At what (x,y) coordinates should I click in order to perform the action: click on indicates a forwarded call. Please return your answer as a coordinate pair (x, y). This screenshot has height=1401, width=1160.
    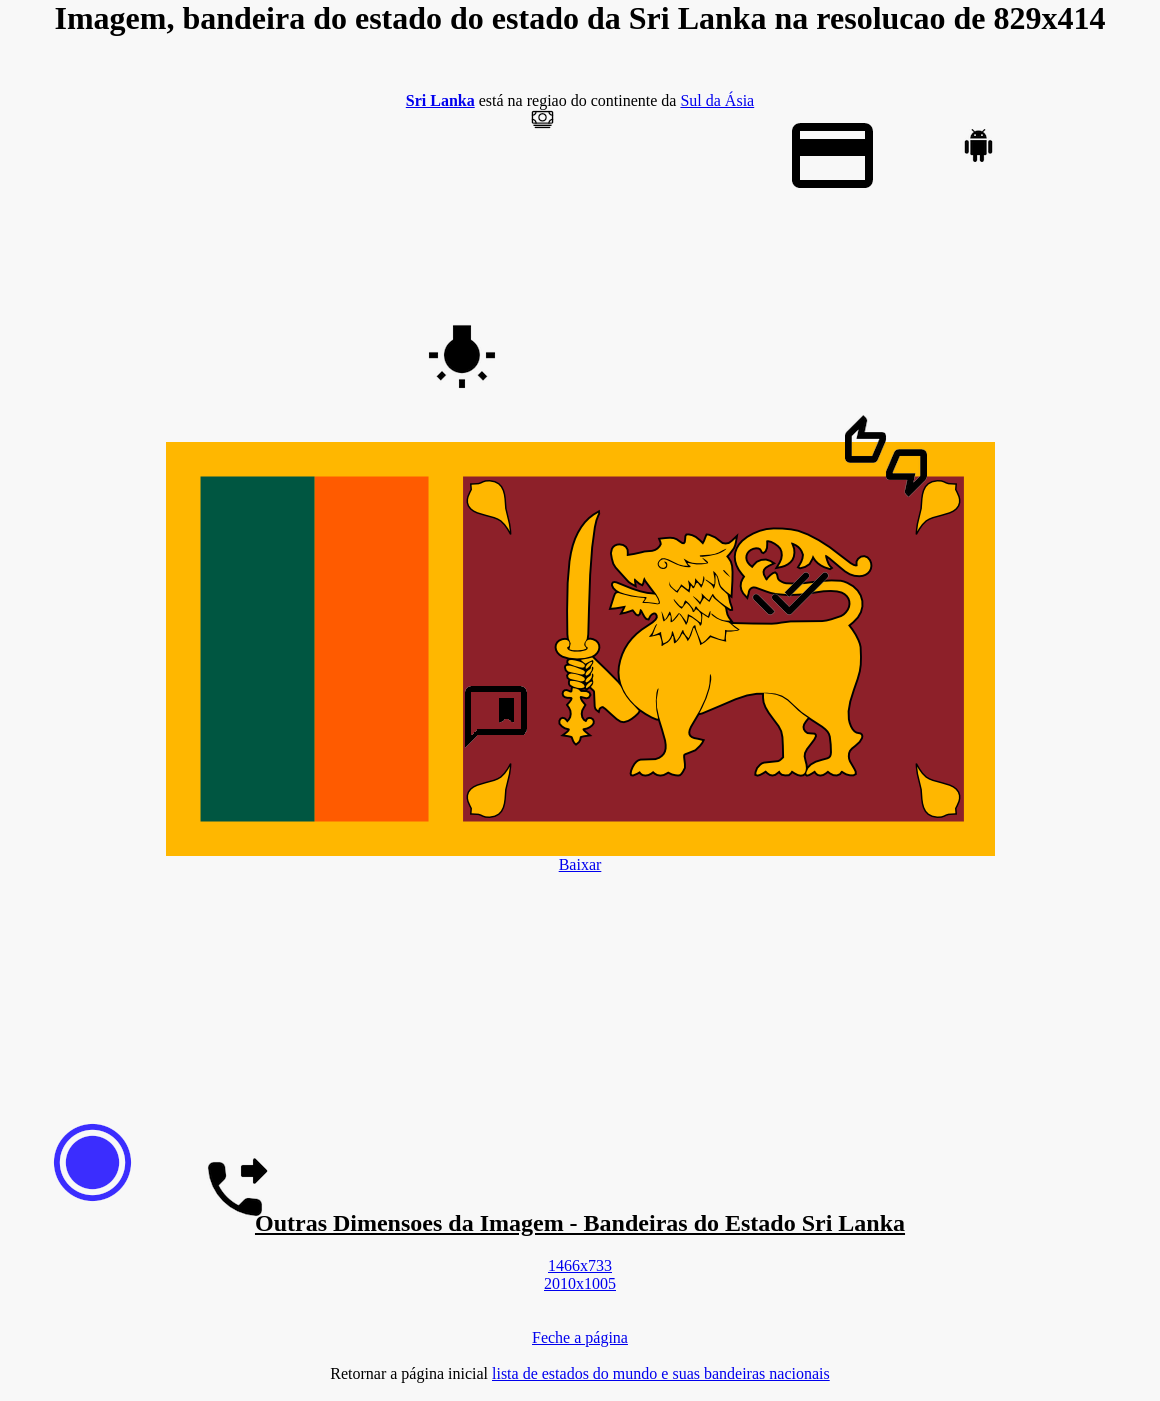
    Looking at the image, I should click on (235, 1189).